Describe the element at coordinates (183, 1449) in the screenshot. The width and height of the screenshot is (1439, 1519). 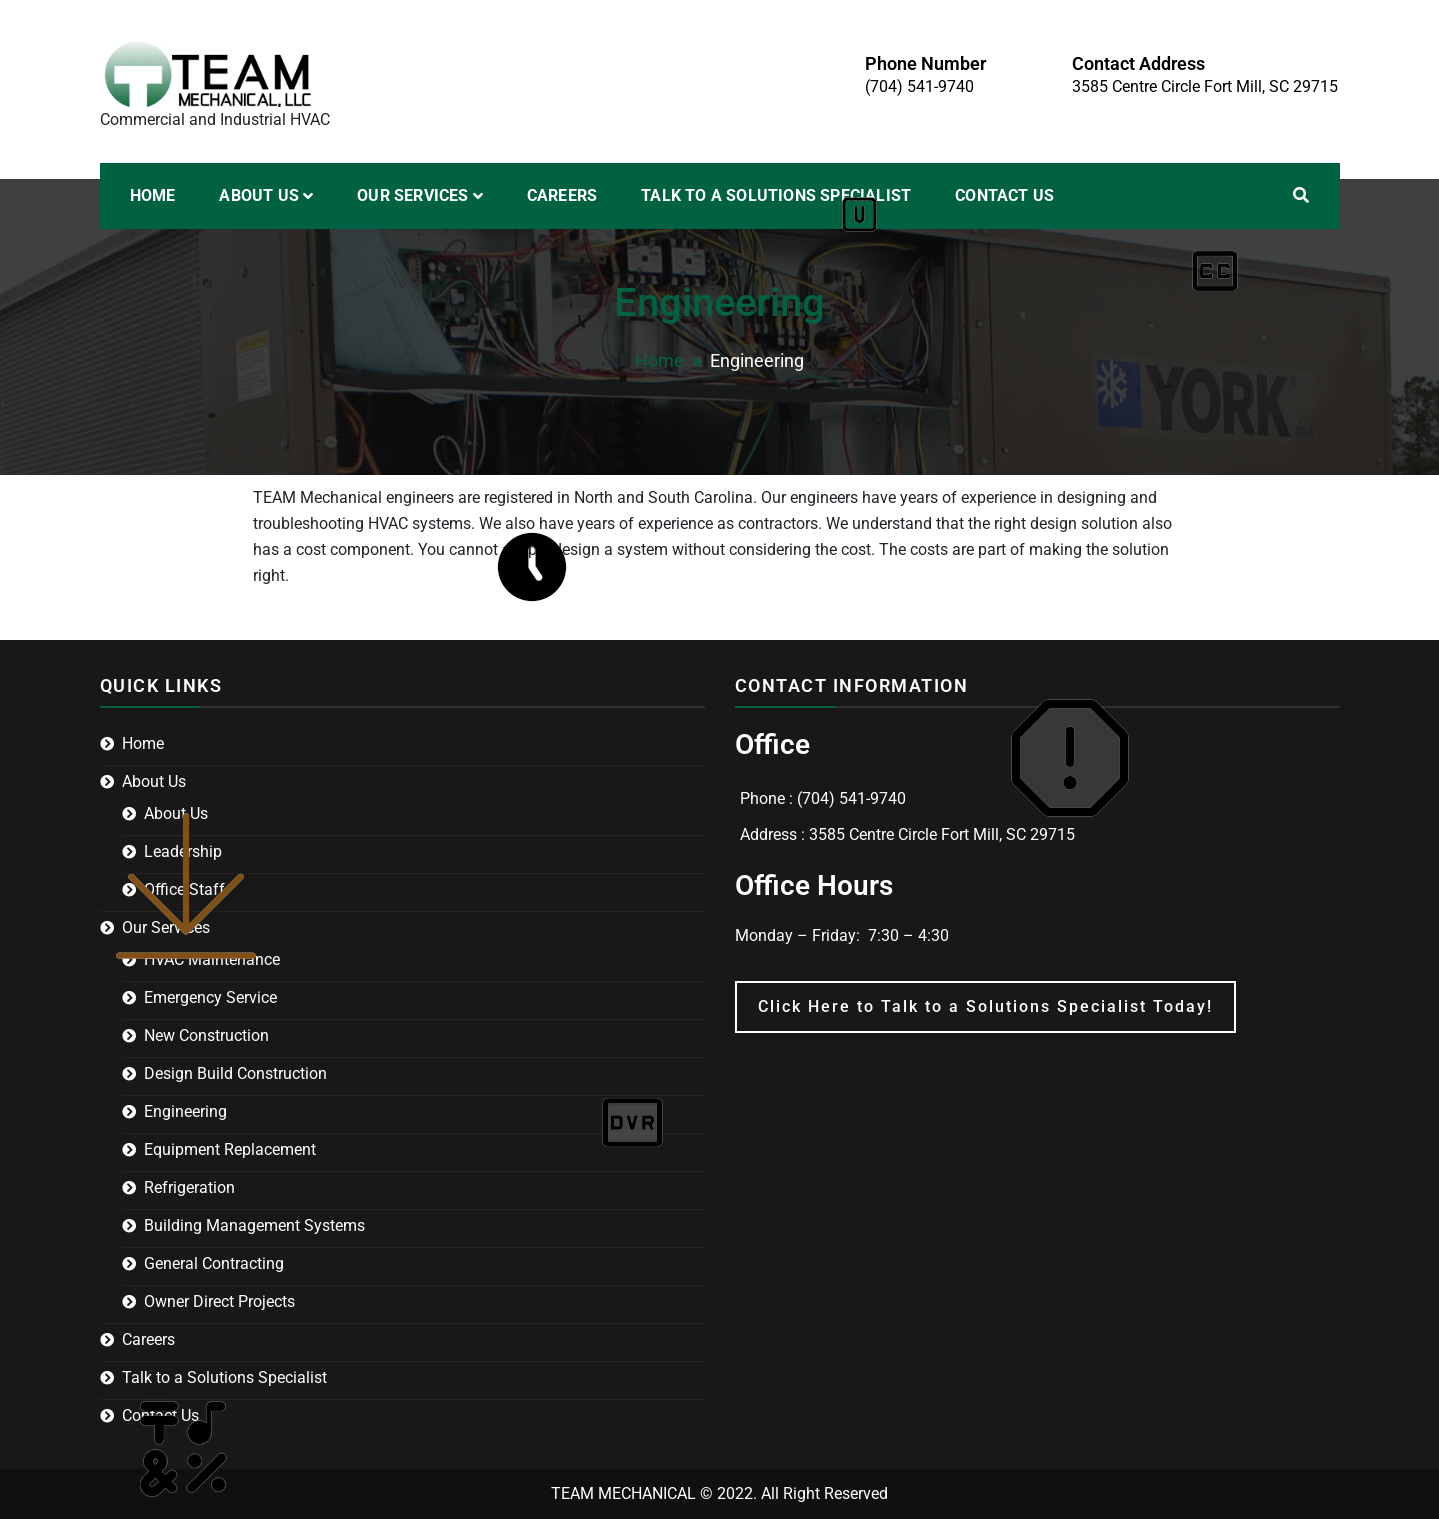
I see `access special characters and symbols keyboard` at that location.